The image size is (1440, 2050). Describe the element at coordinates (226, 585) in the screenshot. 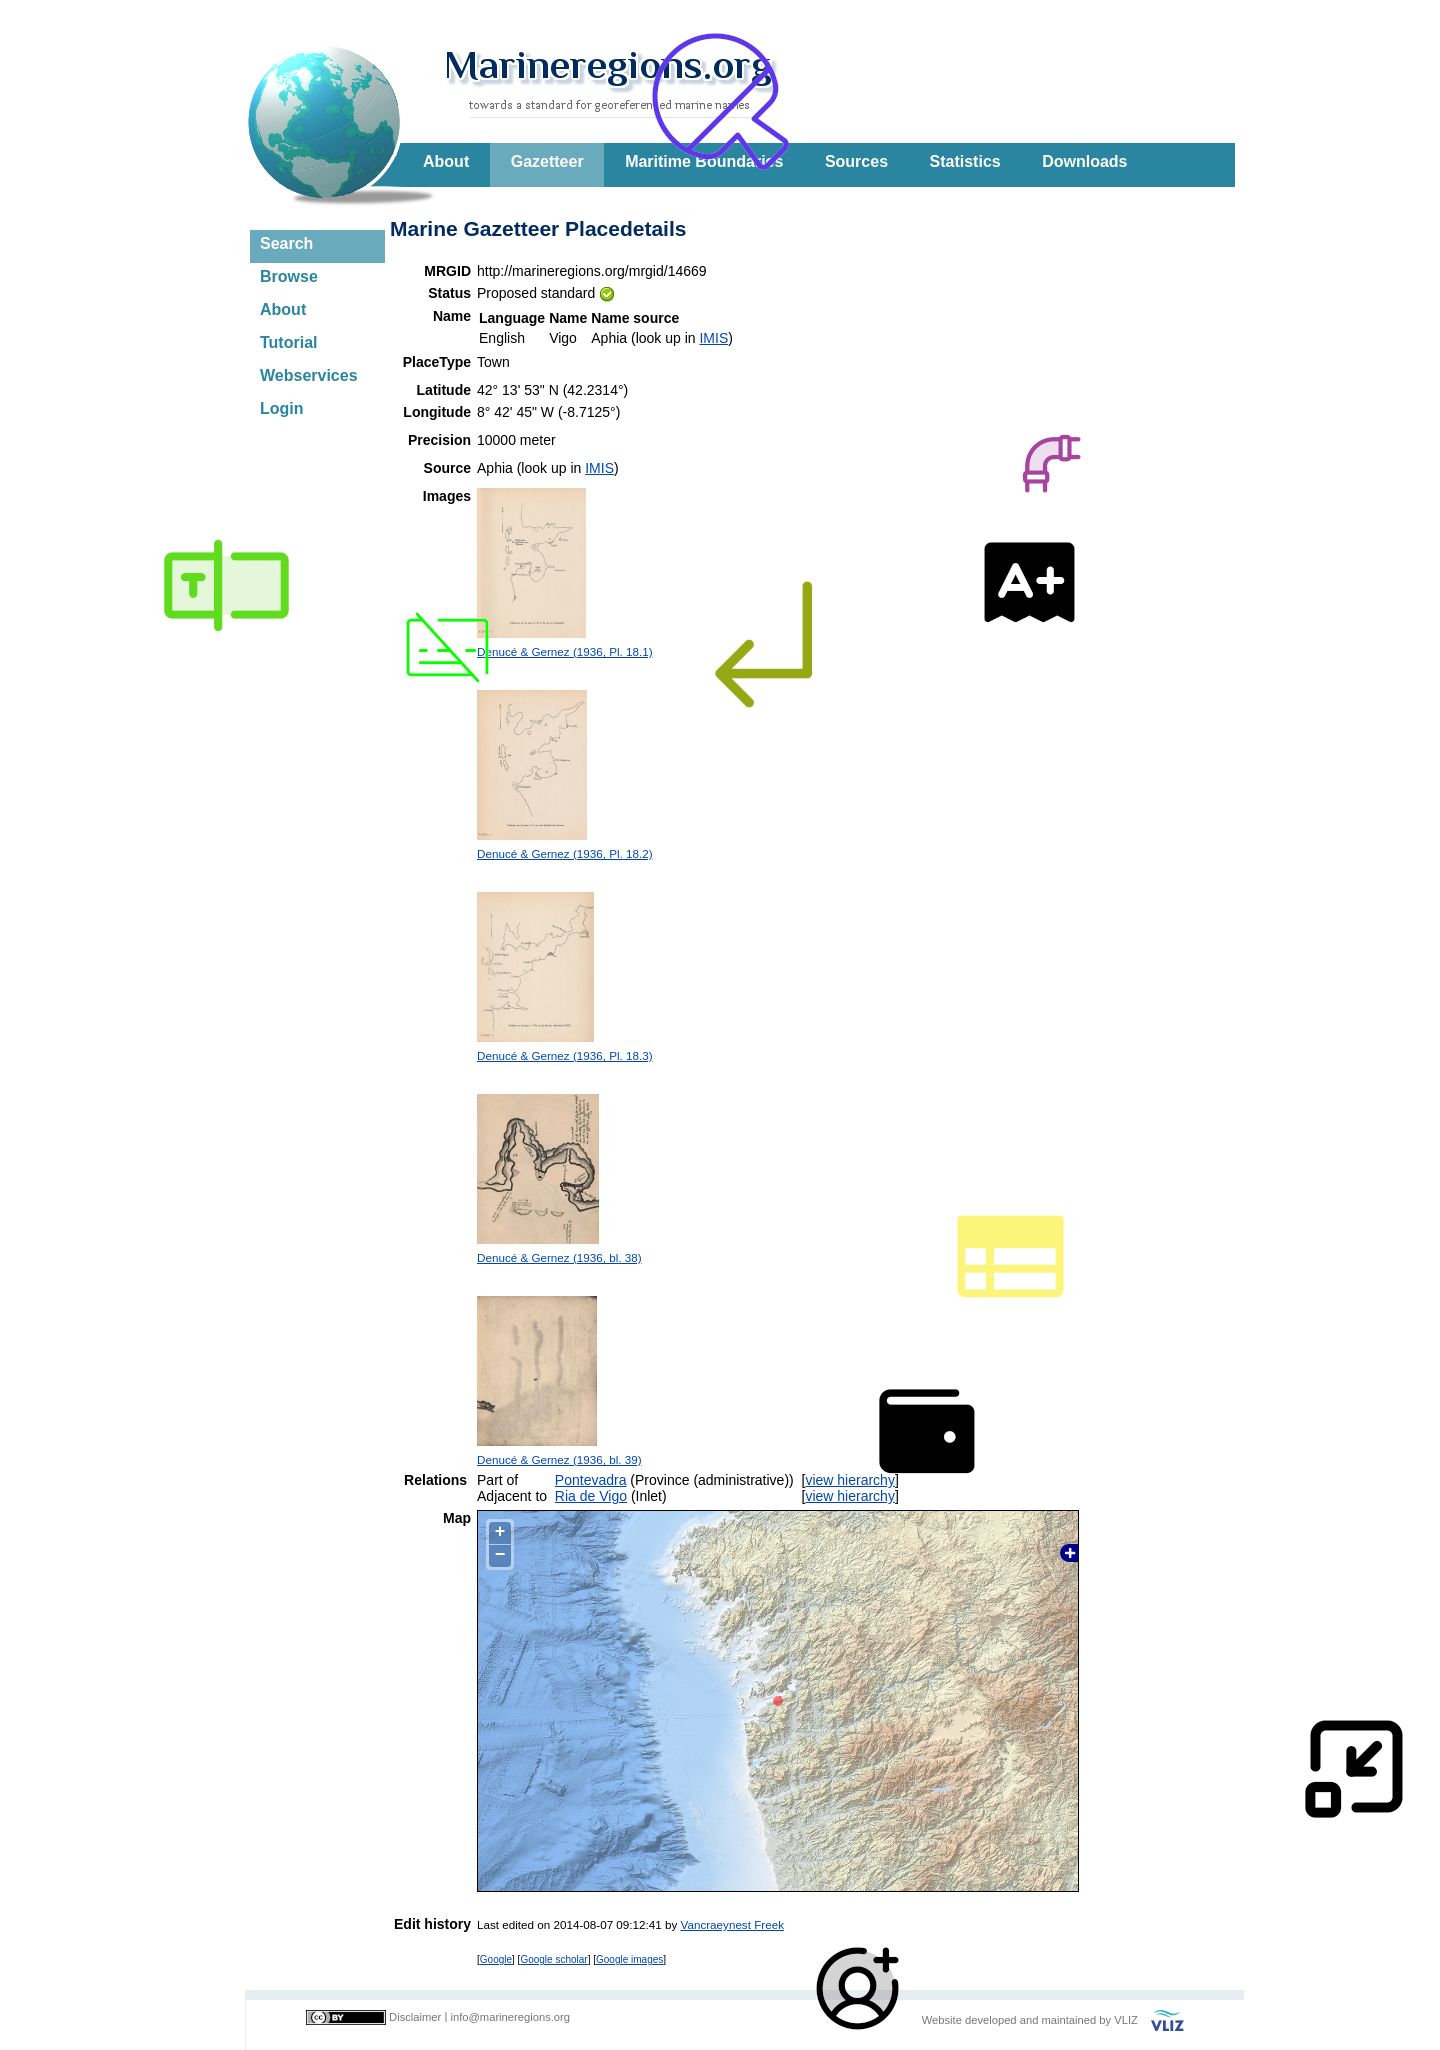

I see `insert a text input field` at that location.